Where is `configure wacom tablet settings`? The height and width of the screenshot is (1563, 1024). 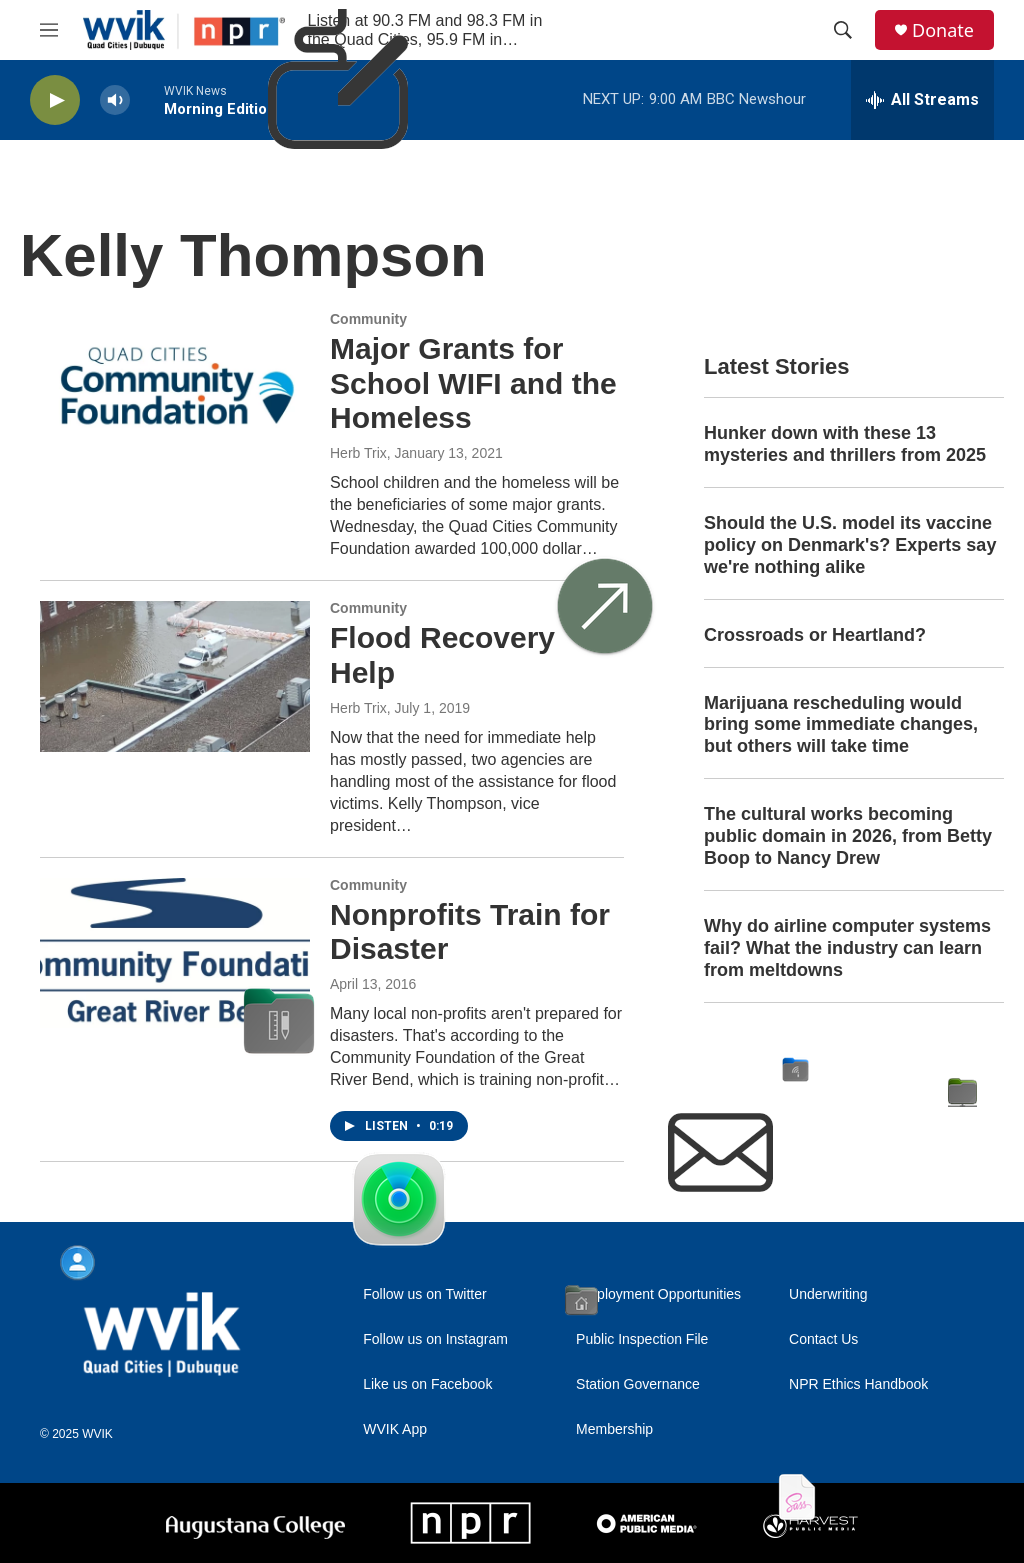
configure wacom tablet settings is located at coordinates (338, 79).